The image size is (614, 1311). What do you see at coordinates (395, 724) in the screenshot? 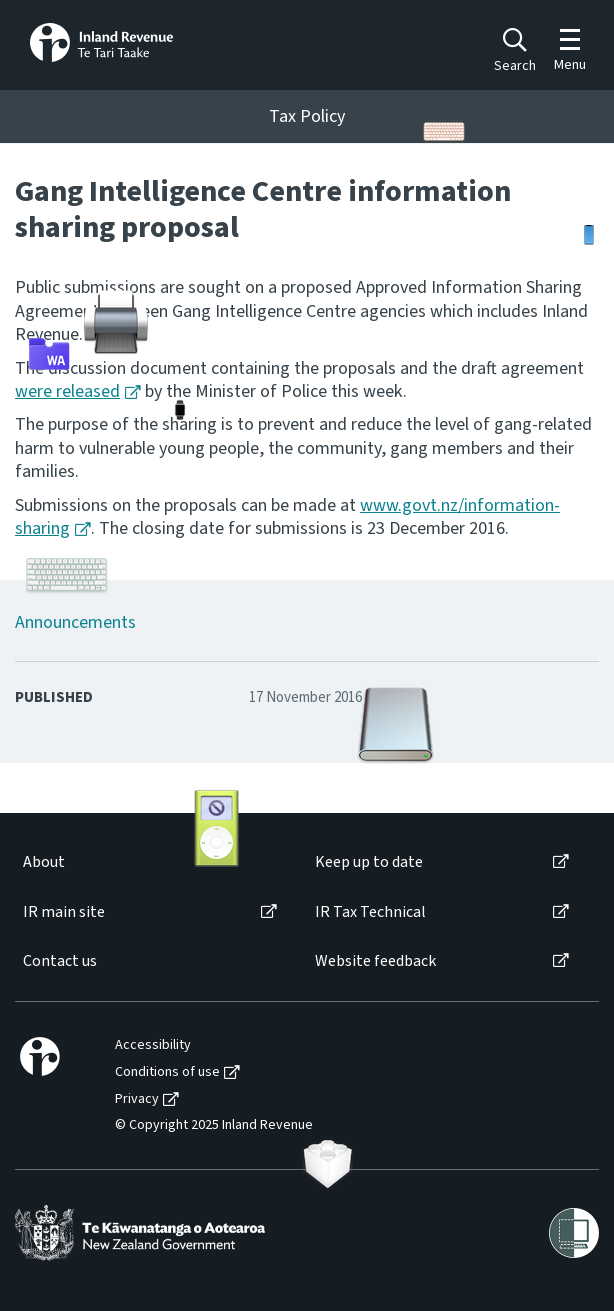
I see `removable storage device connected` at bounding box center [395, 724].